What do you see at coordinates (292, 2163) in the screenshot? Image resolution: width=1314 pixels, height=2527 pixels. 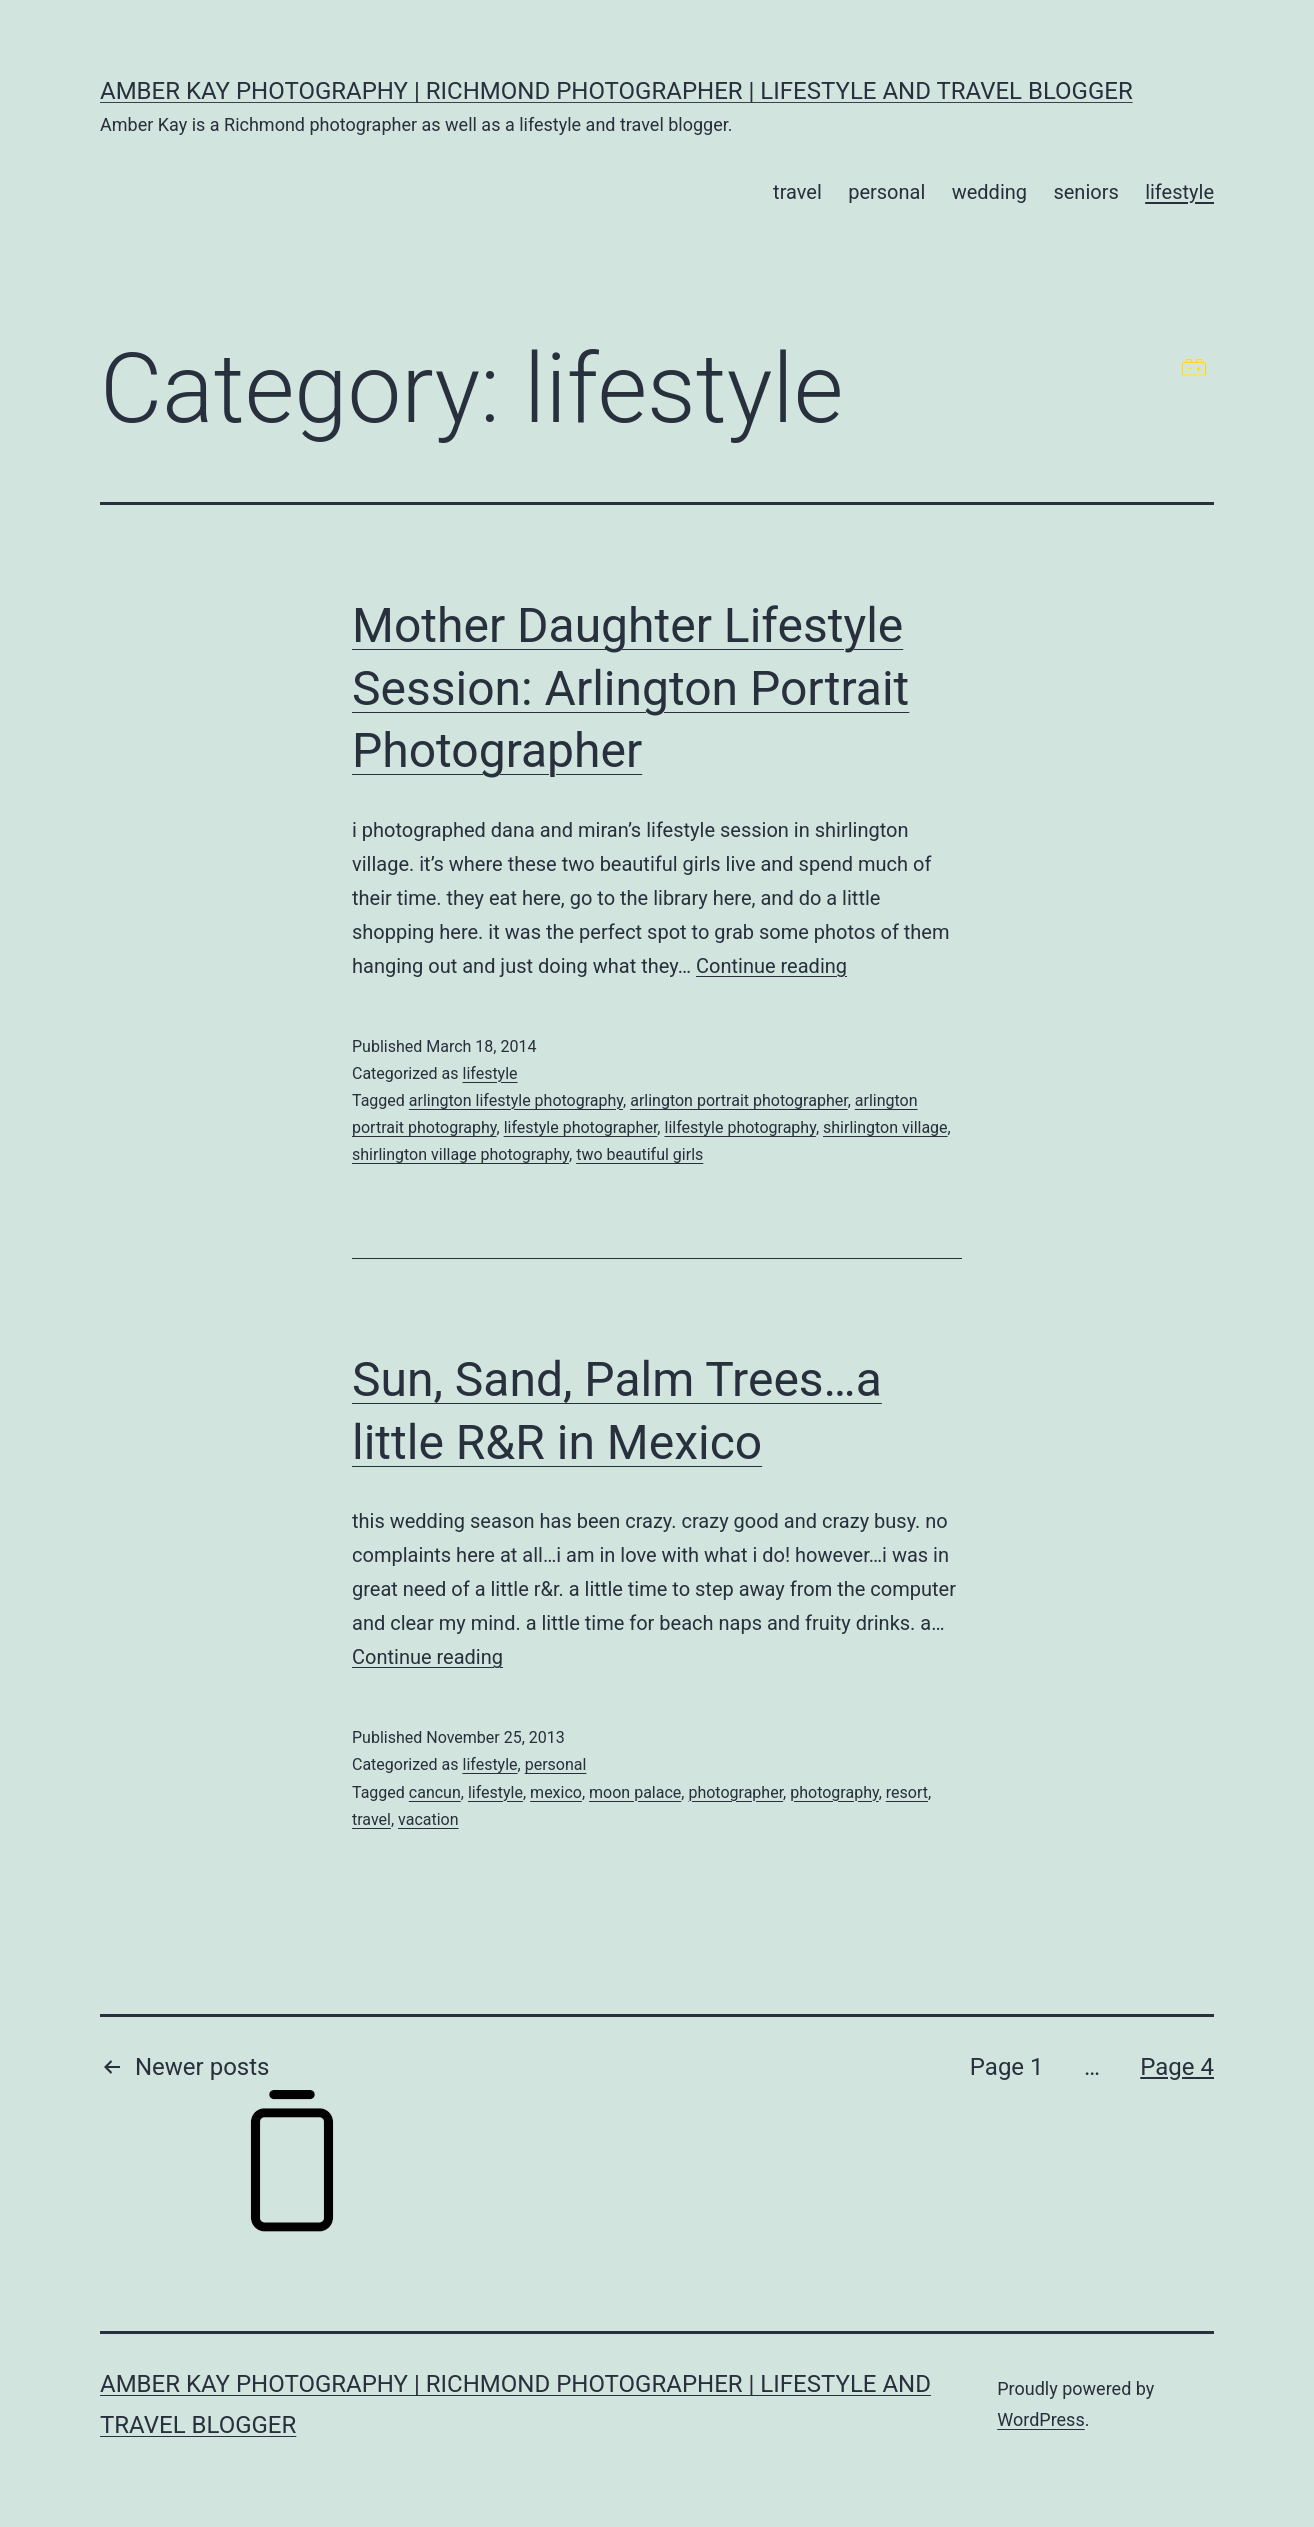 I see `indicates empty or depleted battery` at bounding box center [292, 2163].